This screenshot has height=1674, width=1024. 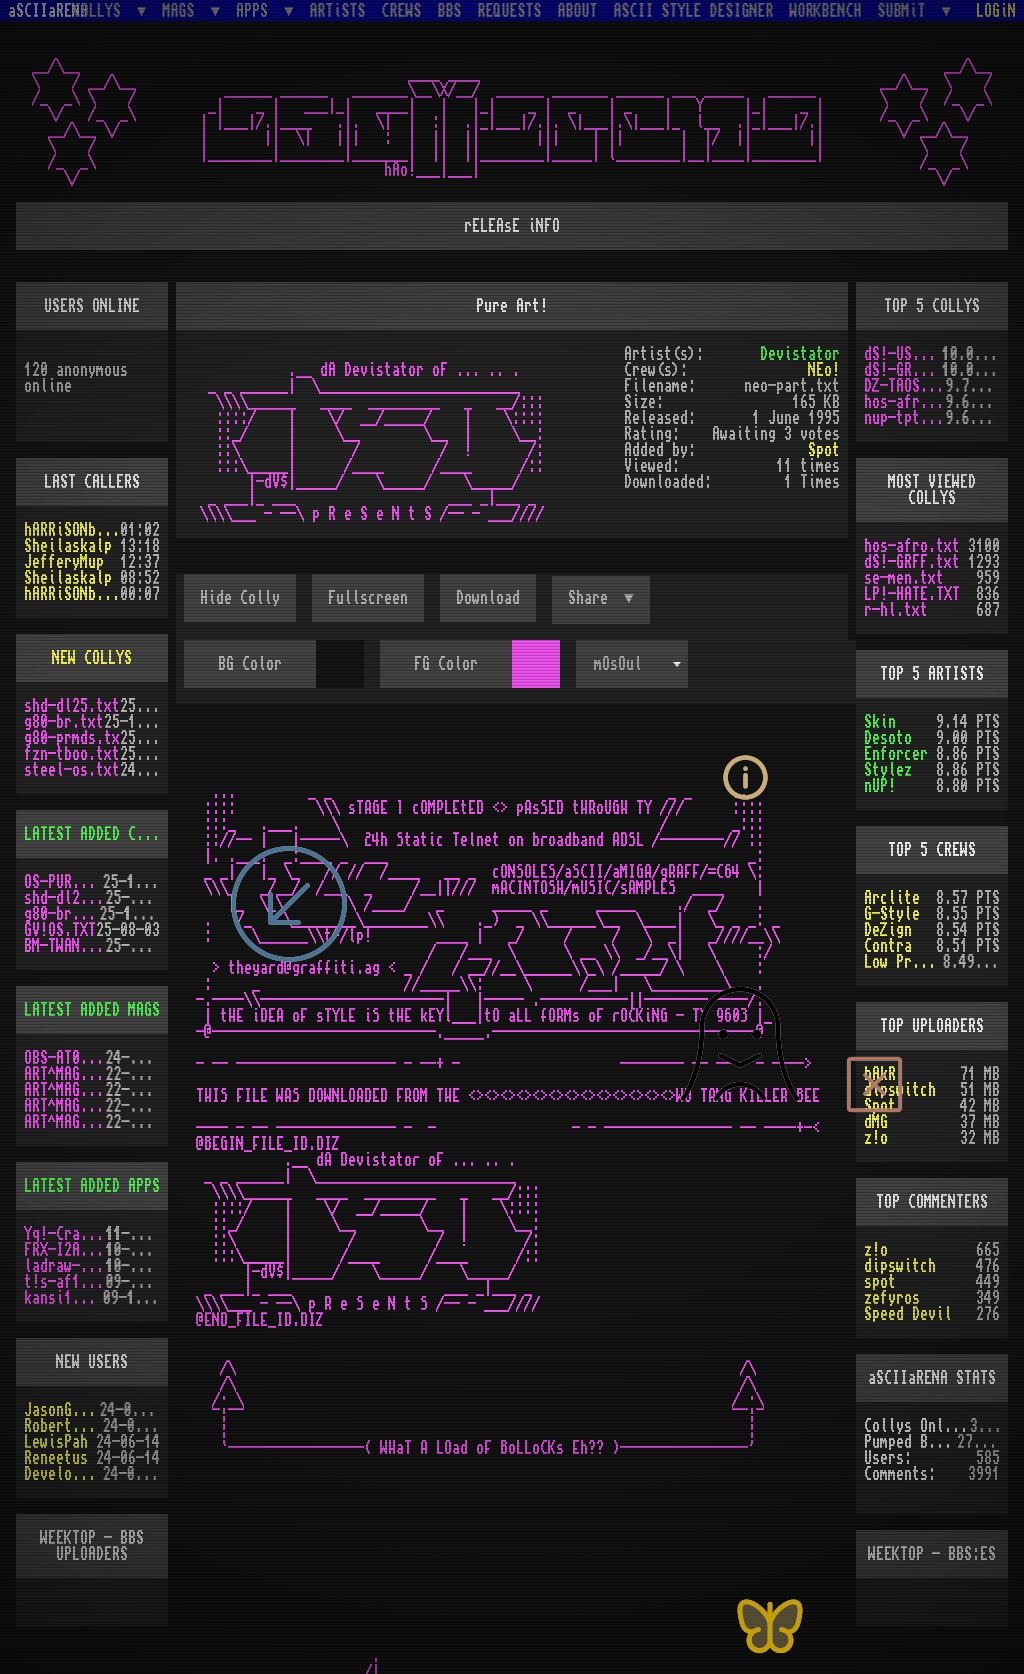 I want to click on view more information, so click(x=745, y=777).